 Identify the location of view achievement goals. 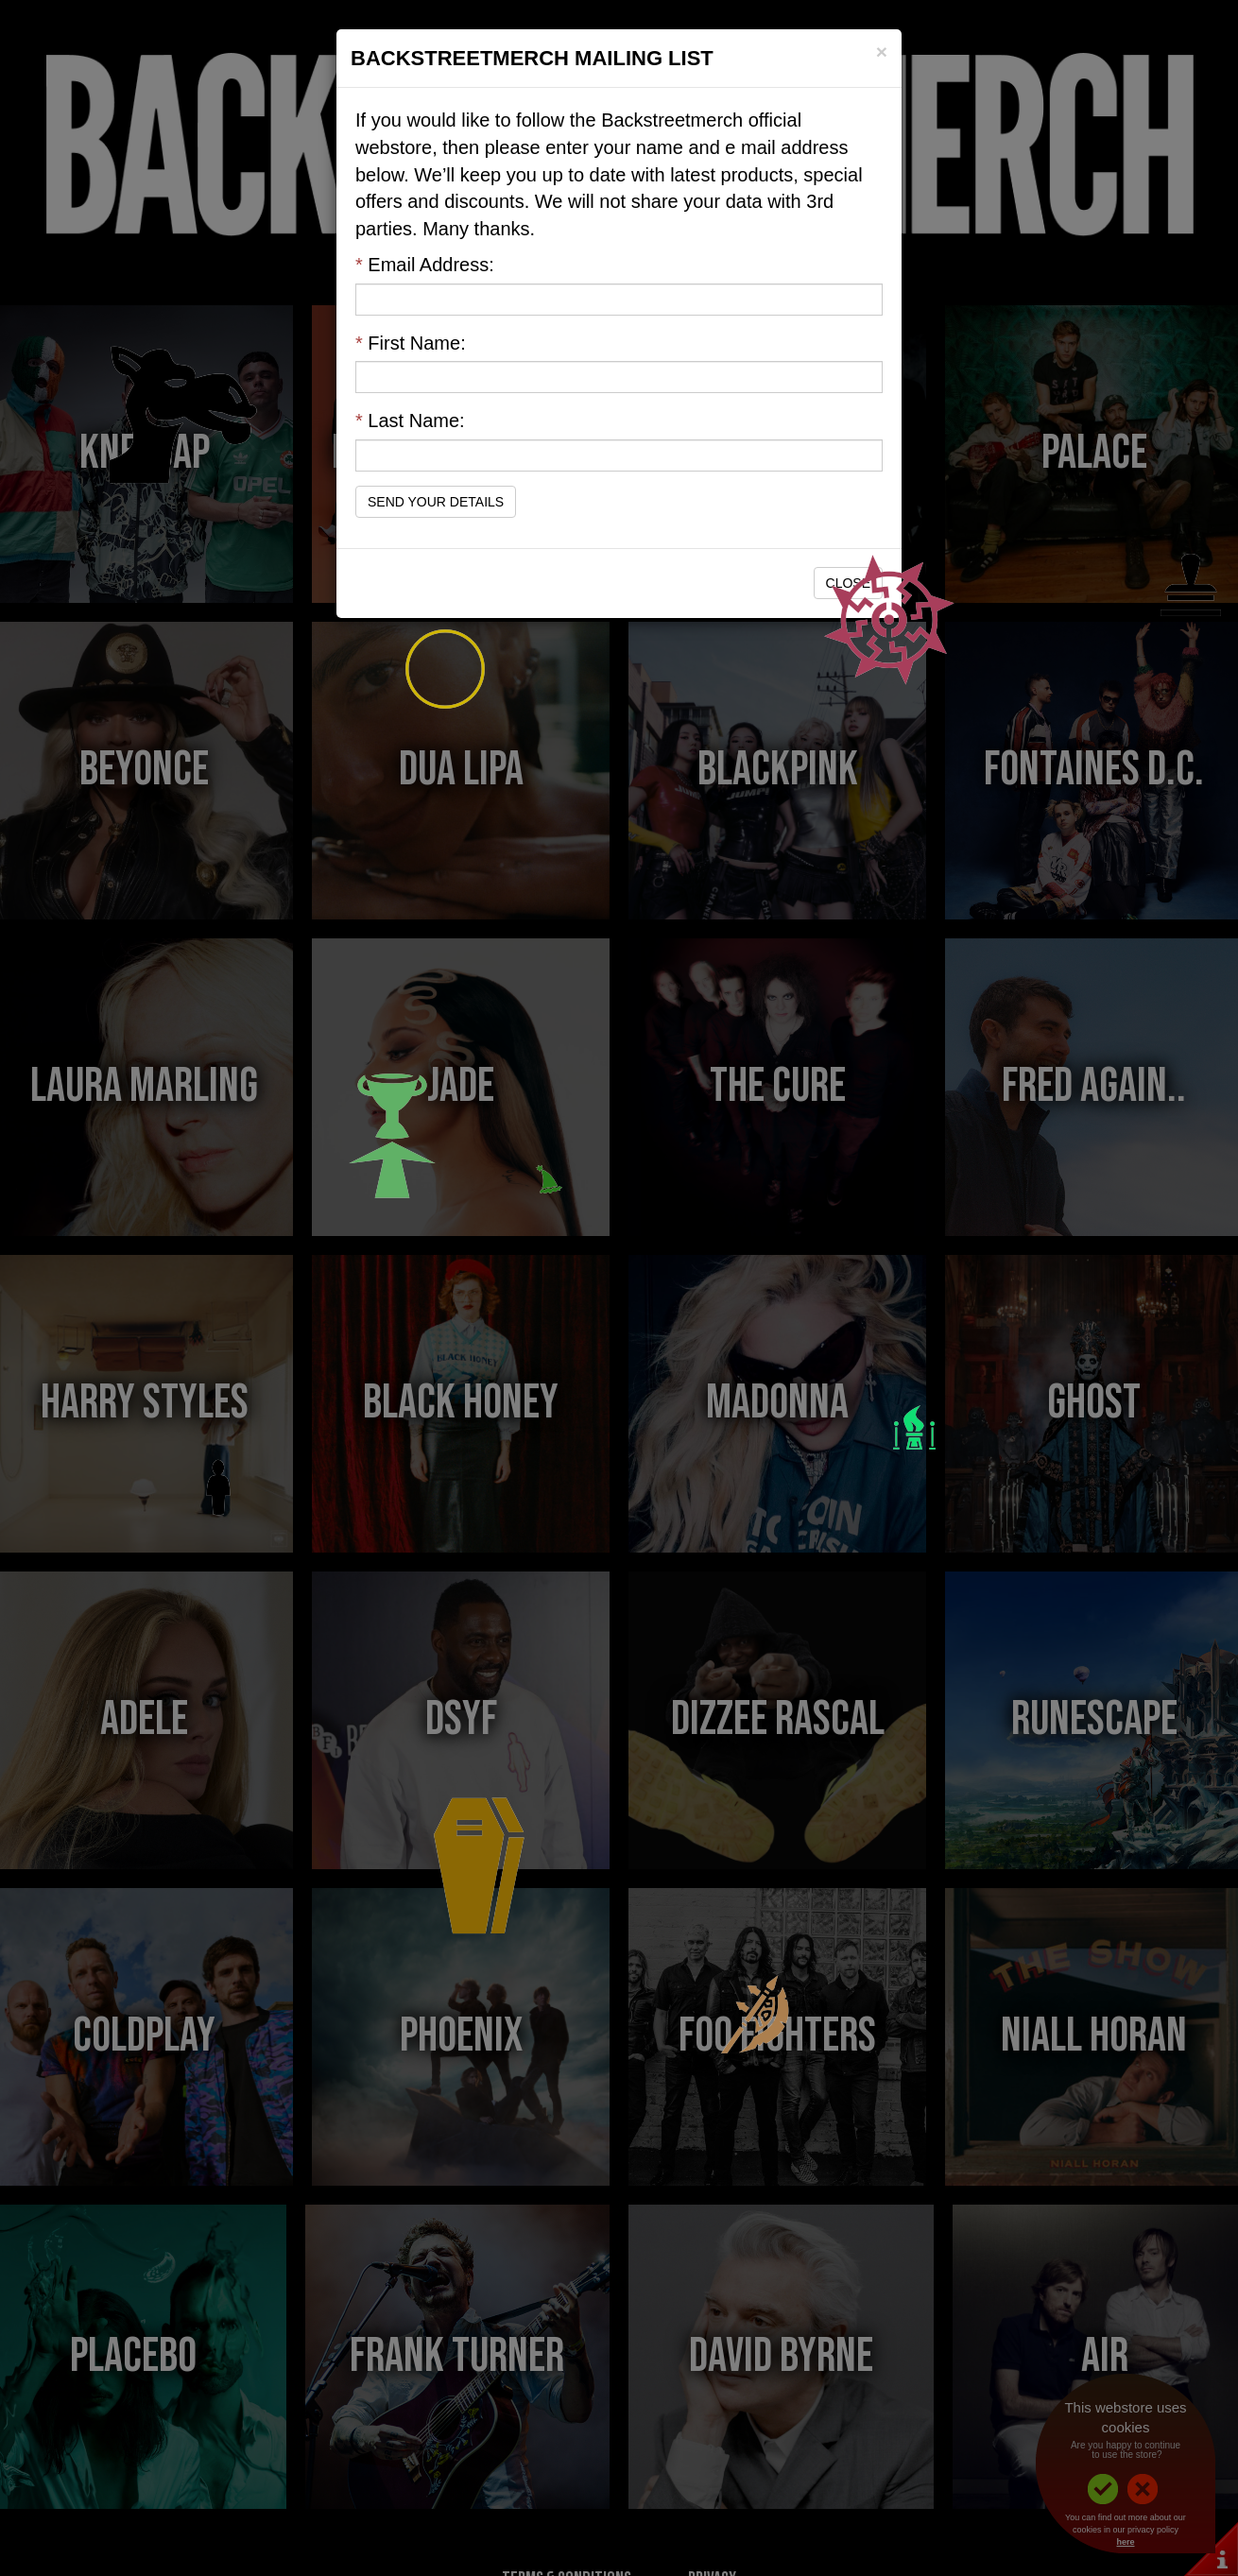
(392, 1136).